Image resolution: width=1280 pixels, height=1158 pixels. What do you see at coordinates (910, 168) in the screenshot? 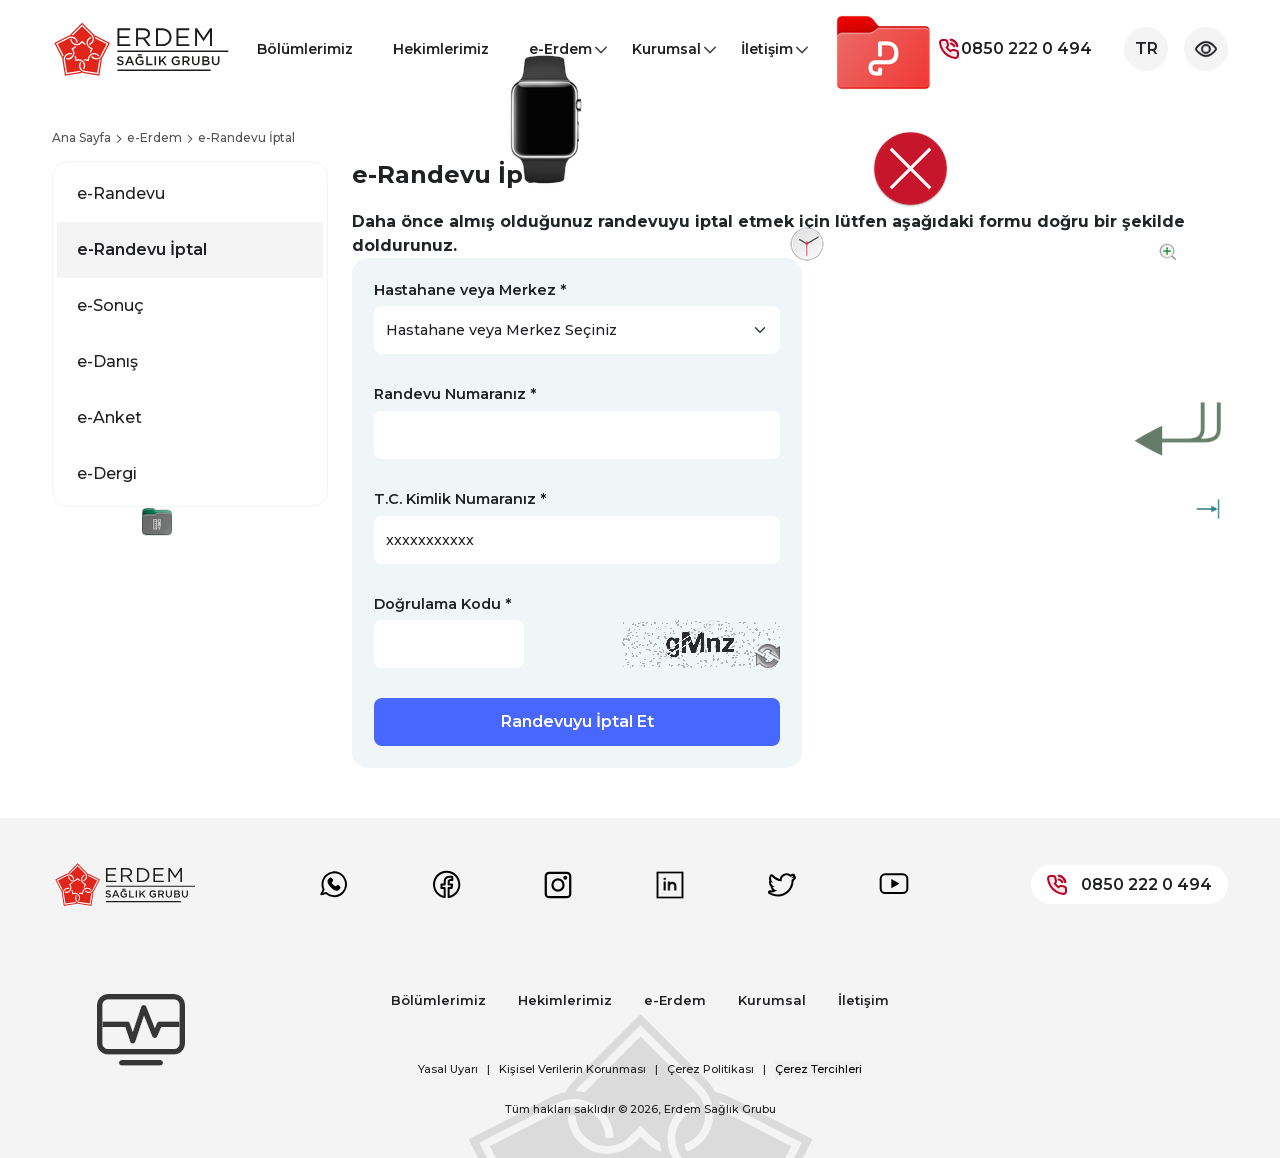
I see `indicates a file cannot be synced to Dropbox` at bounding box center [910, 168].